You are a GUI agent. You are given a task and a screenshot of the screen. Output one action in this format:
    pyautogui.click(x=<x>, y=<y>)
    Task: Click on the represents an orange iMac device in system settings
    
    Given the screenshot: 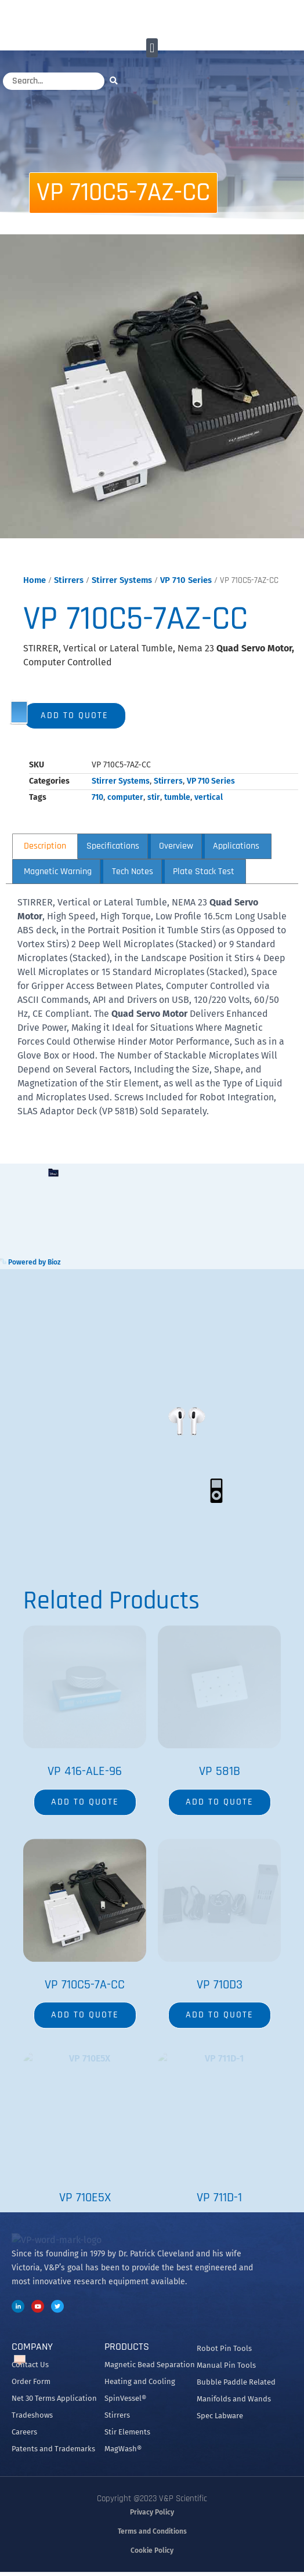 What is the action you would take?
    pyautogui.click(x=20, y=2360)
    